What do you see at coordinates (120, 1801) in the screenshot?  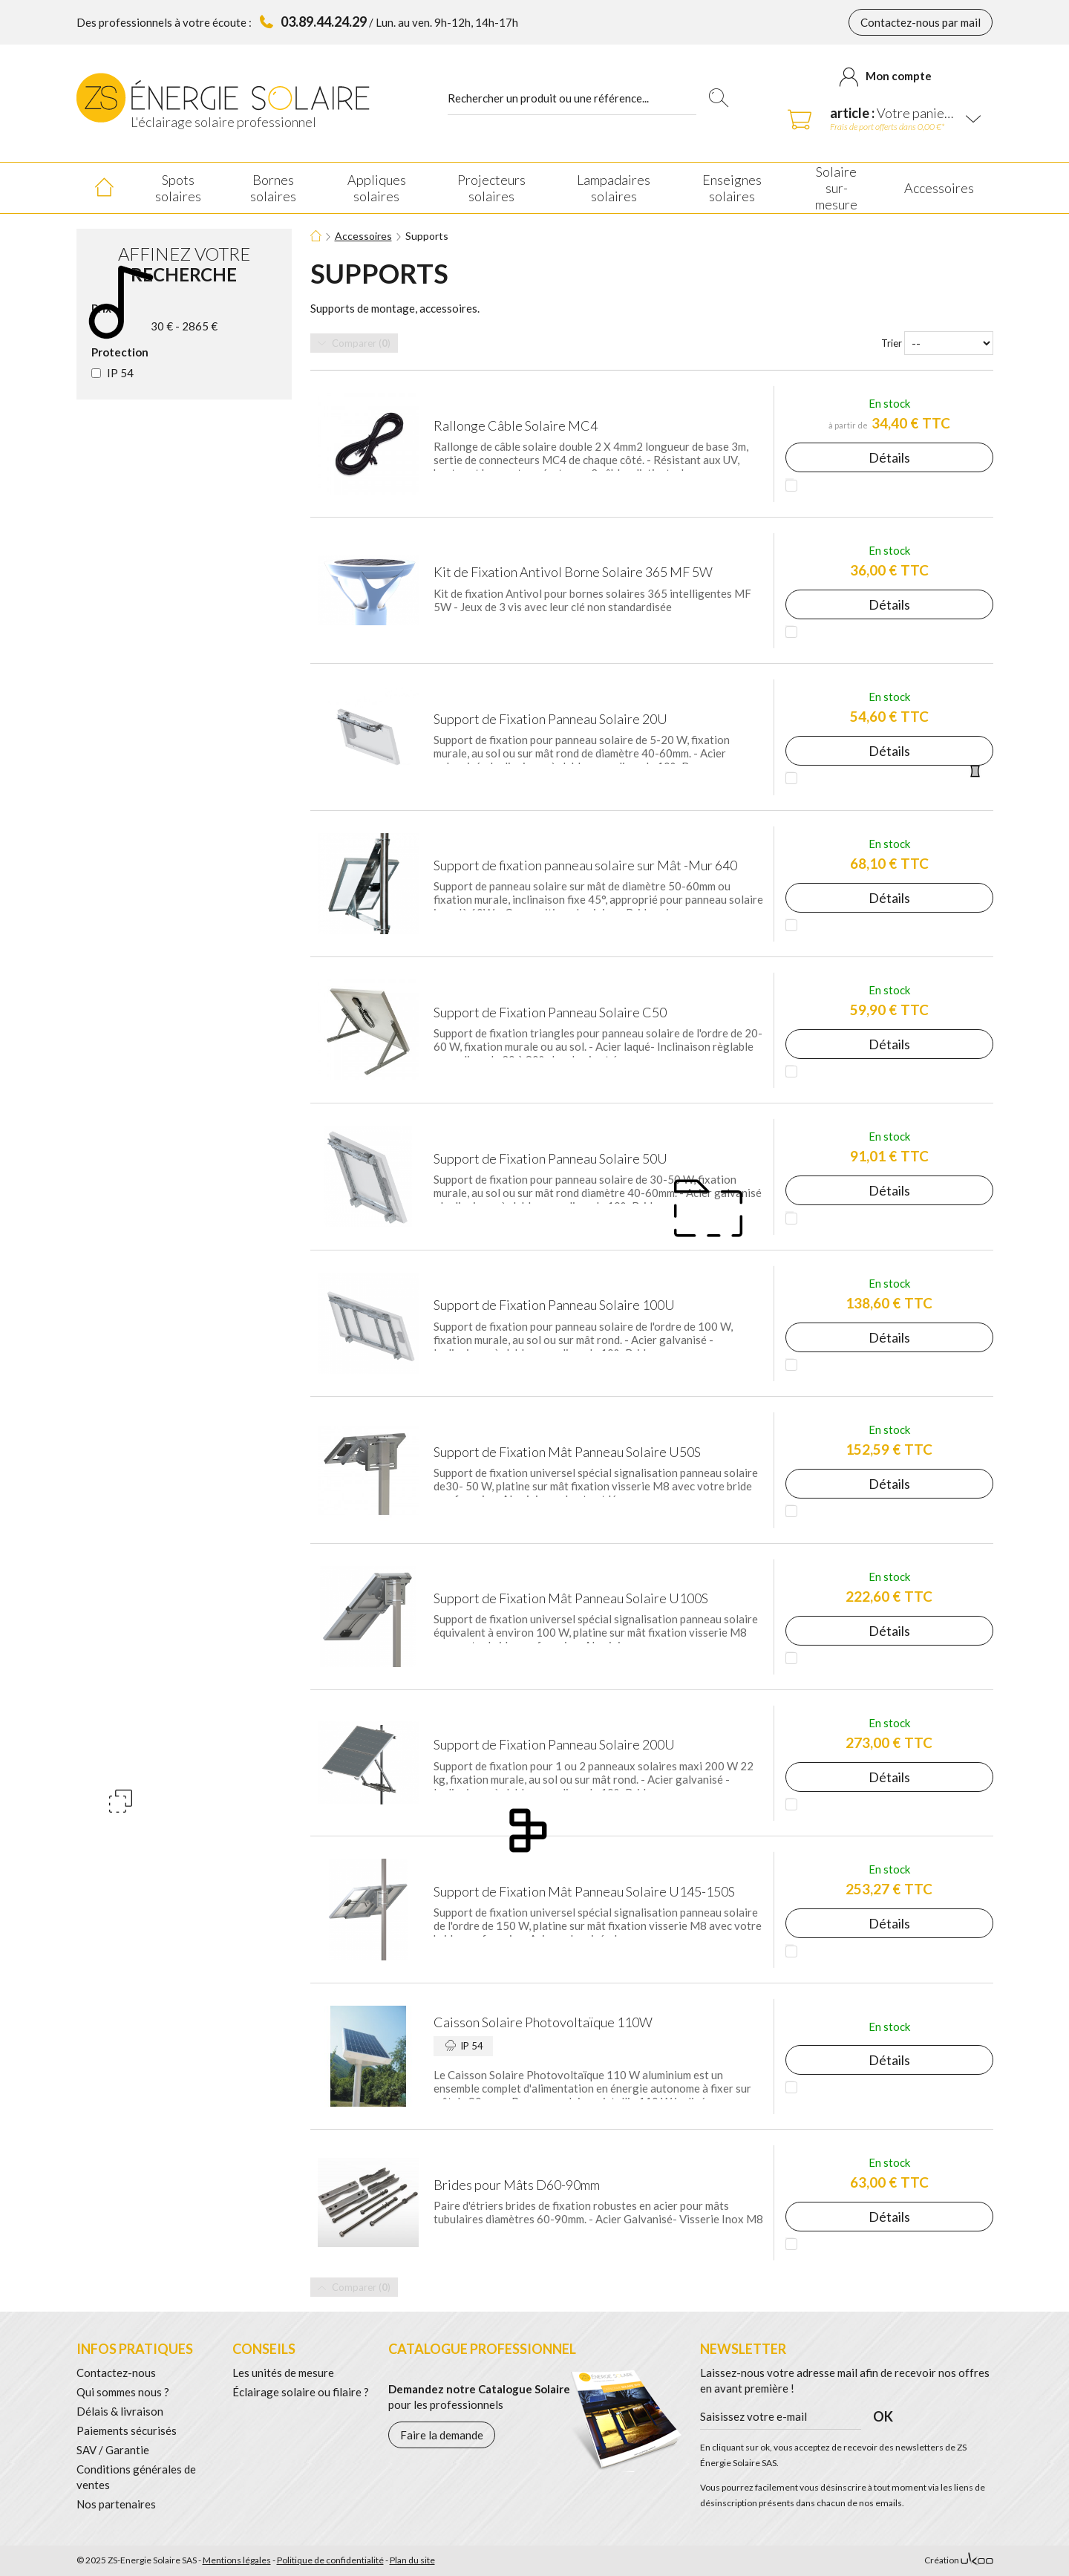 I see `bring selection to front layer` at bounding box center [120, 1801].